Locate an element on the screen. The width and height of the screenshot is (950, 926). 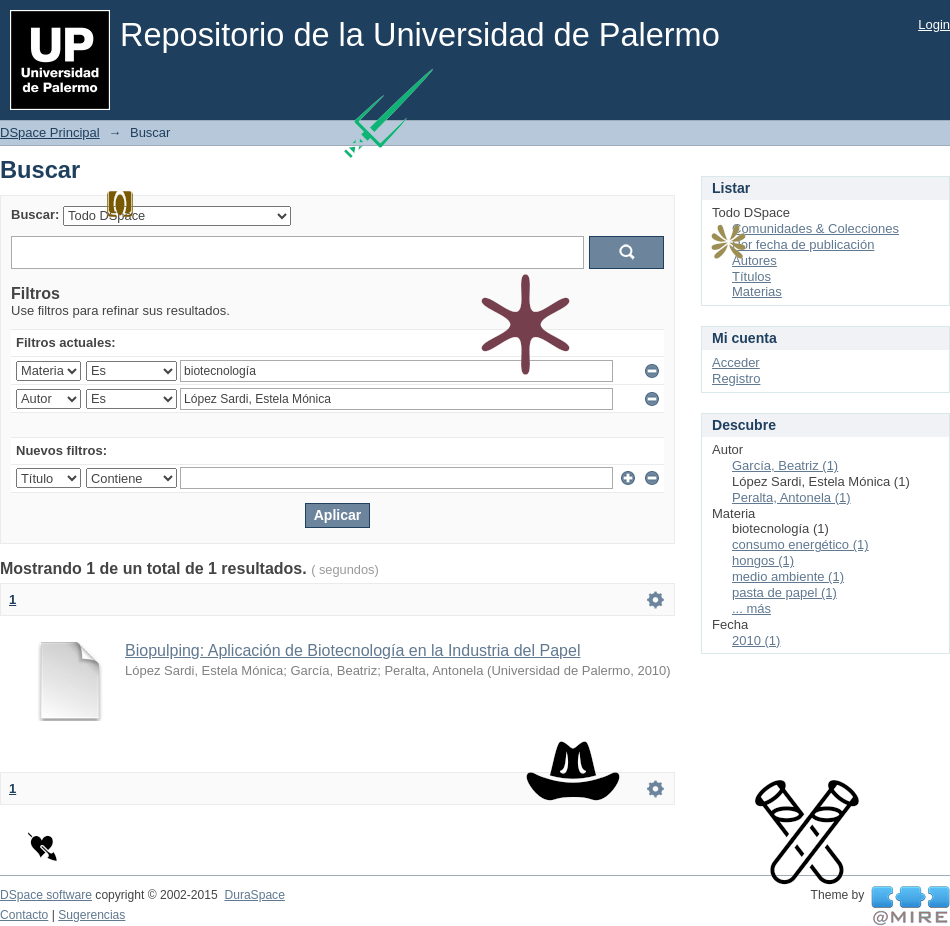
select sai weapon in game inventory is located at coordinates (388, 113).